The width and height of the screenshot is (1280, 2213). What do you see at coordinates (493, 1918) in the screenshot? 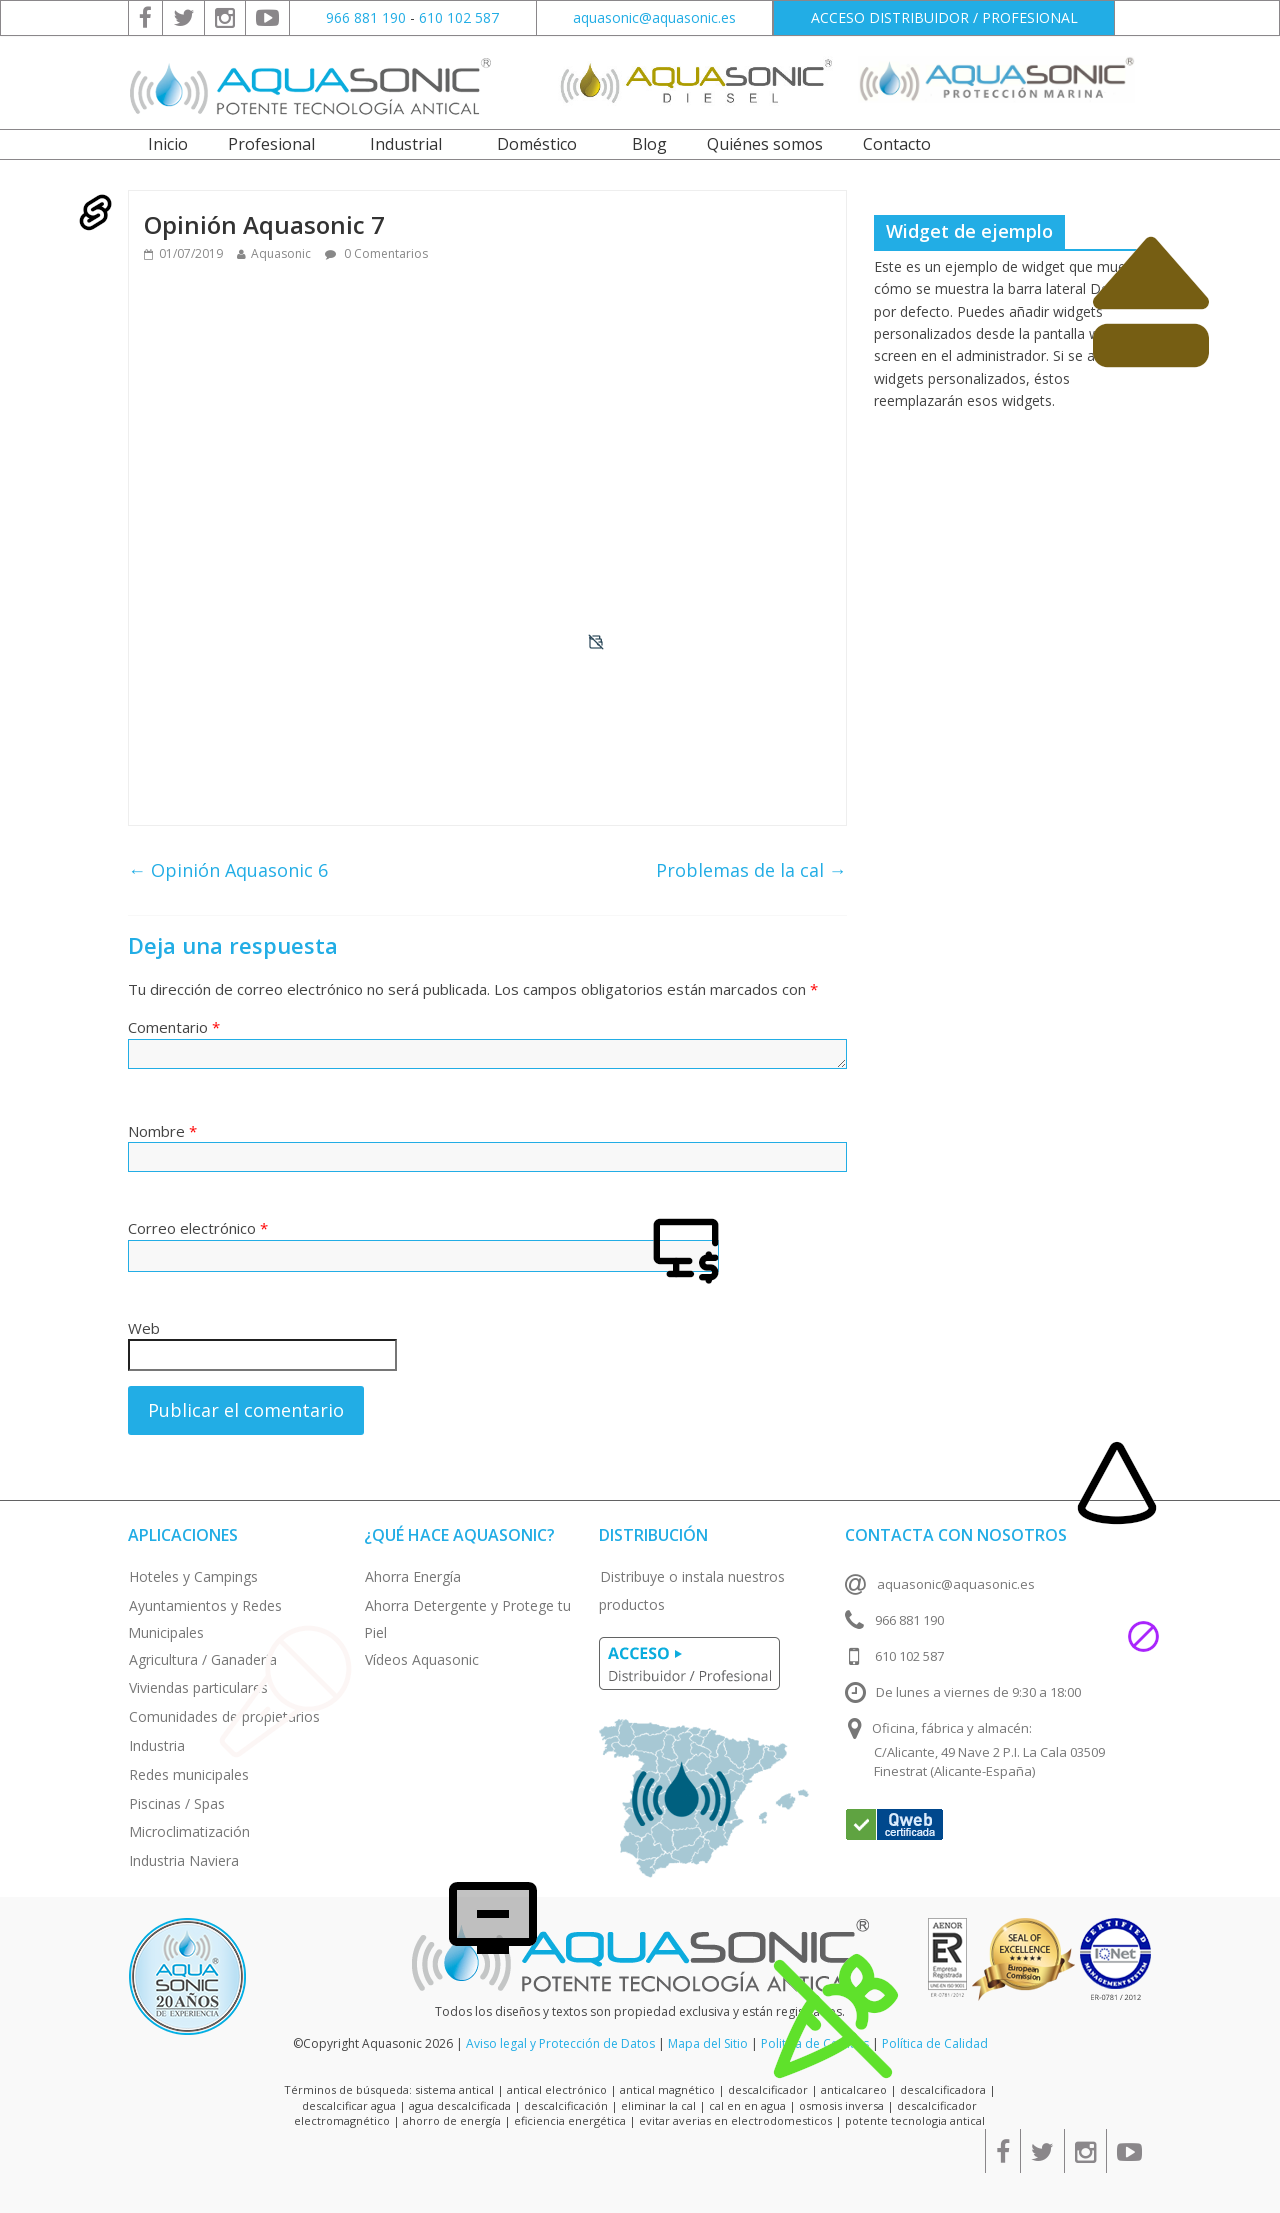
I see `remove a video from your watch queue` at bounding box center [493, 1918].